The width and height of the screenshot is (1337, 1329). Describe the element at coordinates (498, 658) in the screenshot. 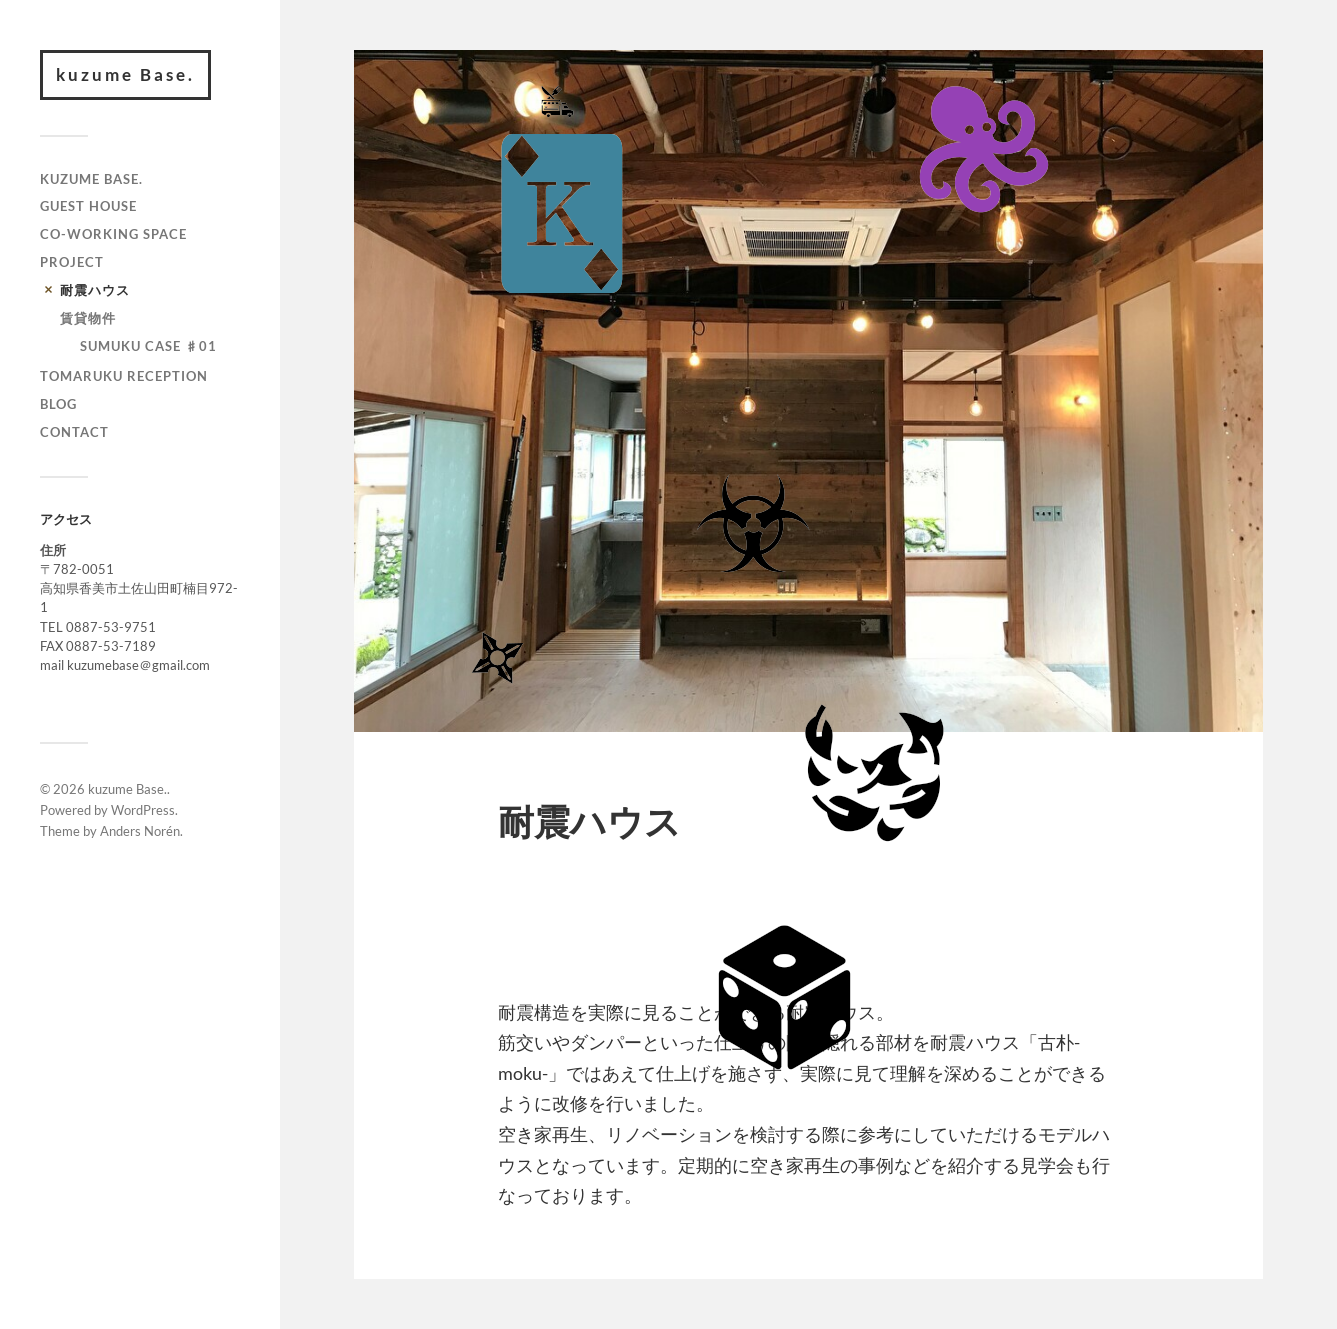

I see `a ninja or stealth-themed game element` at that location.